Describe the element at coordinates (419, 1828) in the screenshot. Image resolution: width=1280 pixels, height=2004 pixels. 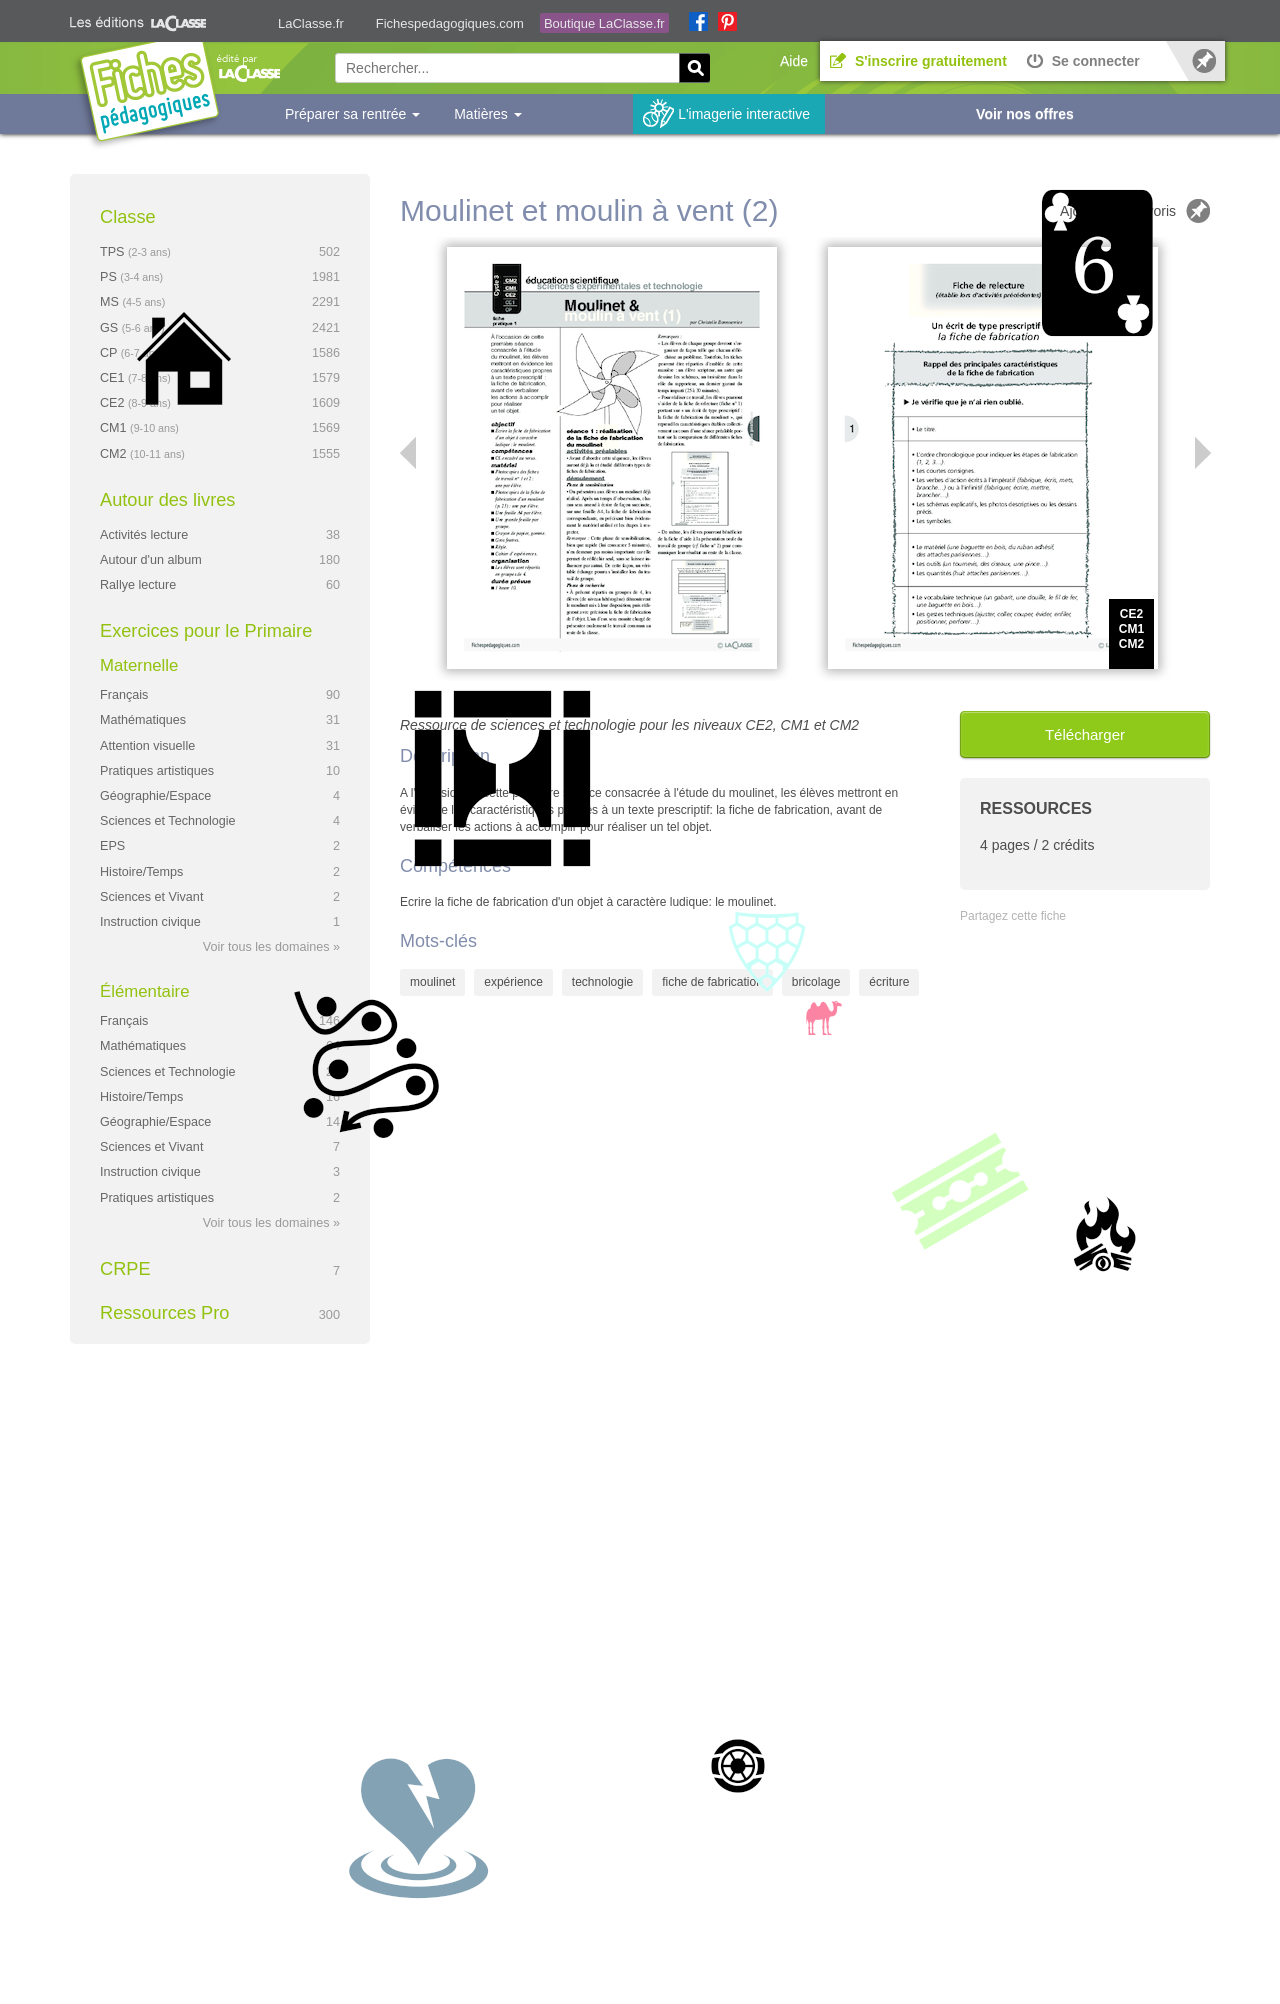
I see `indicates a heartbreak or relationship-ending zone in a game` at that location.